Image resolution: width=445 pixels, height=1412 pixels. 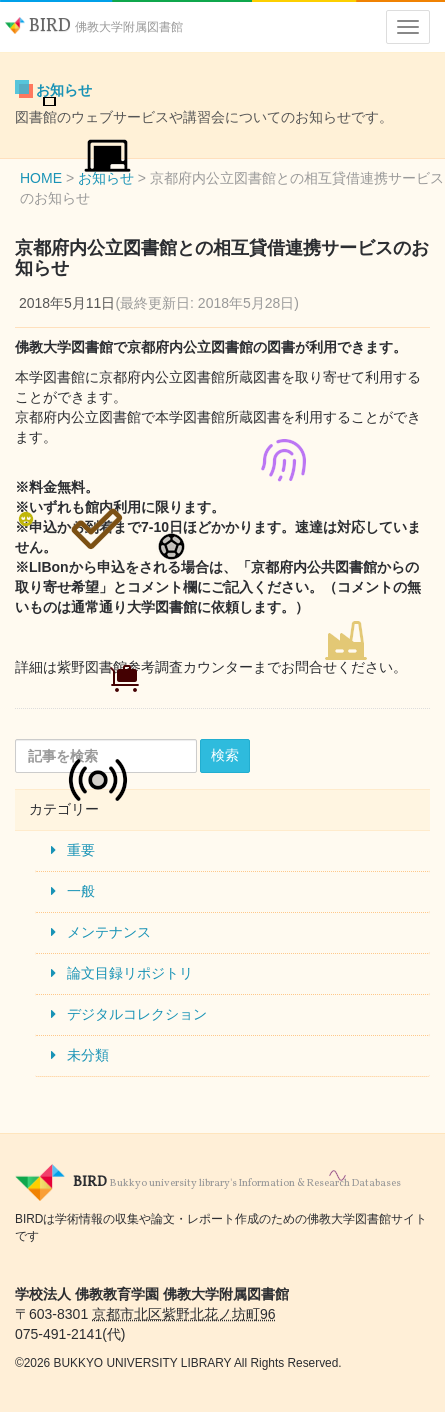 What do you see at coordinates (96, 528) in the screenshot?
I see `confirm or submit an action` at bounding box center [96, 528].